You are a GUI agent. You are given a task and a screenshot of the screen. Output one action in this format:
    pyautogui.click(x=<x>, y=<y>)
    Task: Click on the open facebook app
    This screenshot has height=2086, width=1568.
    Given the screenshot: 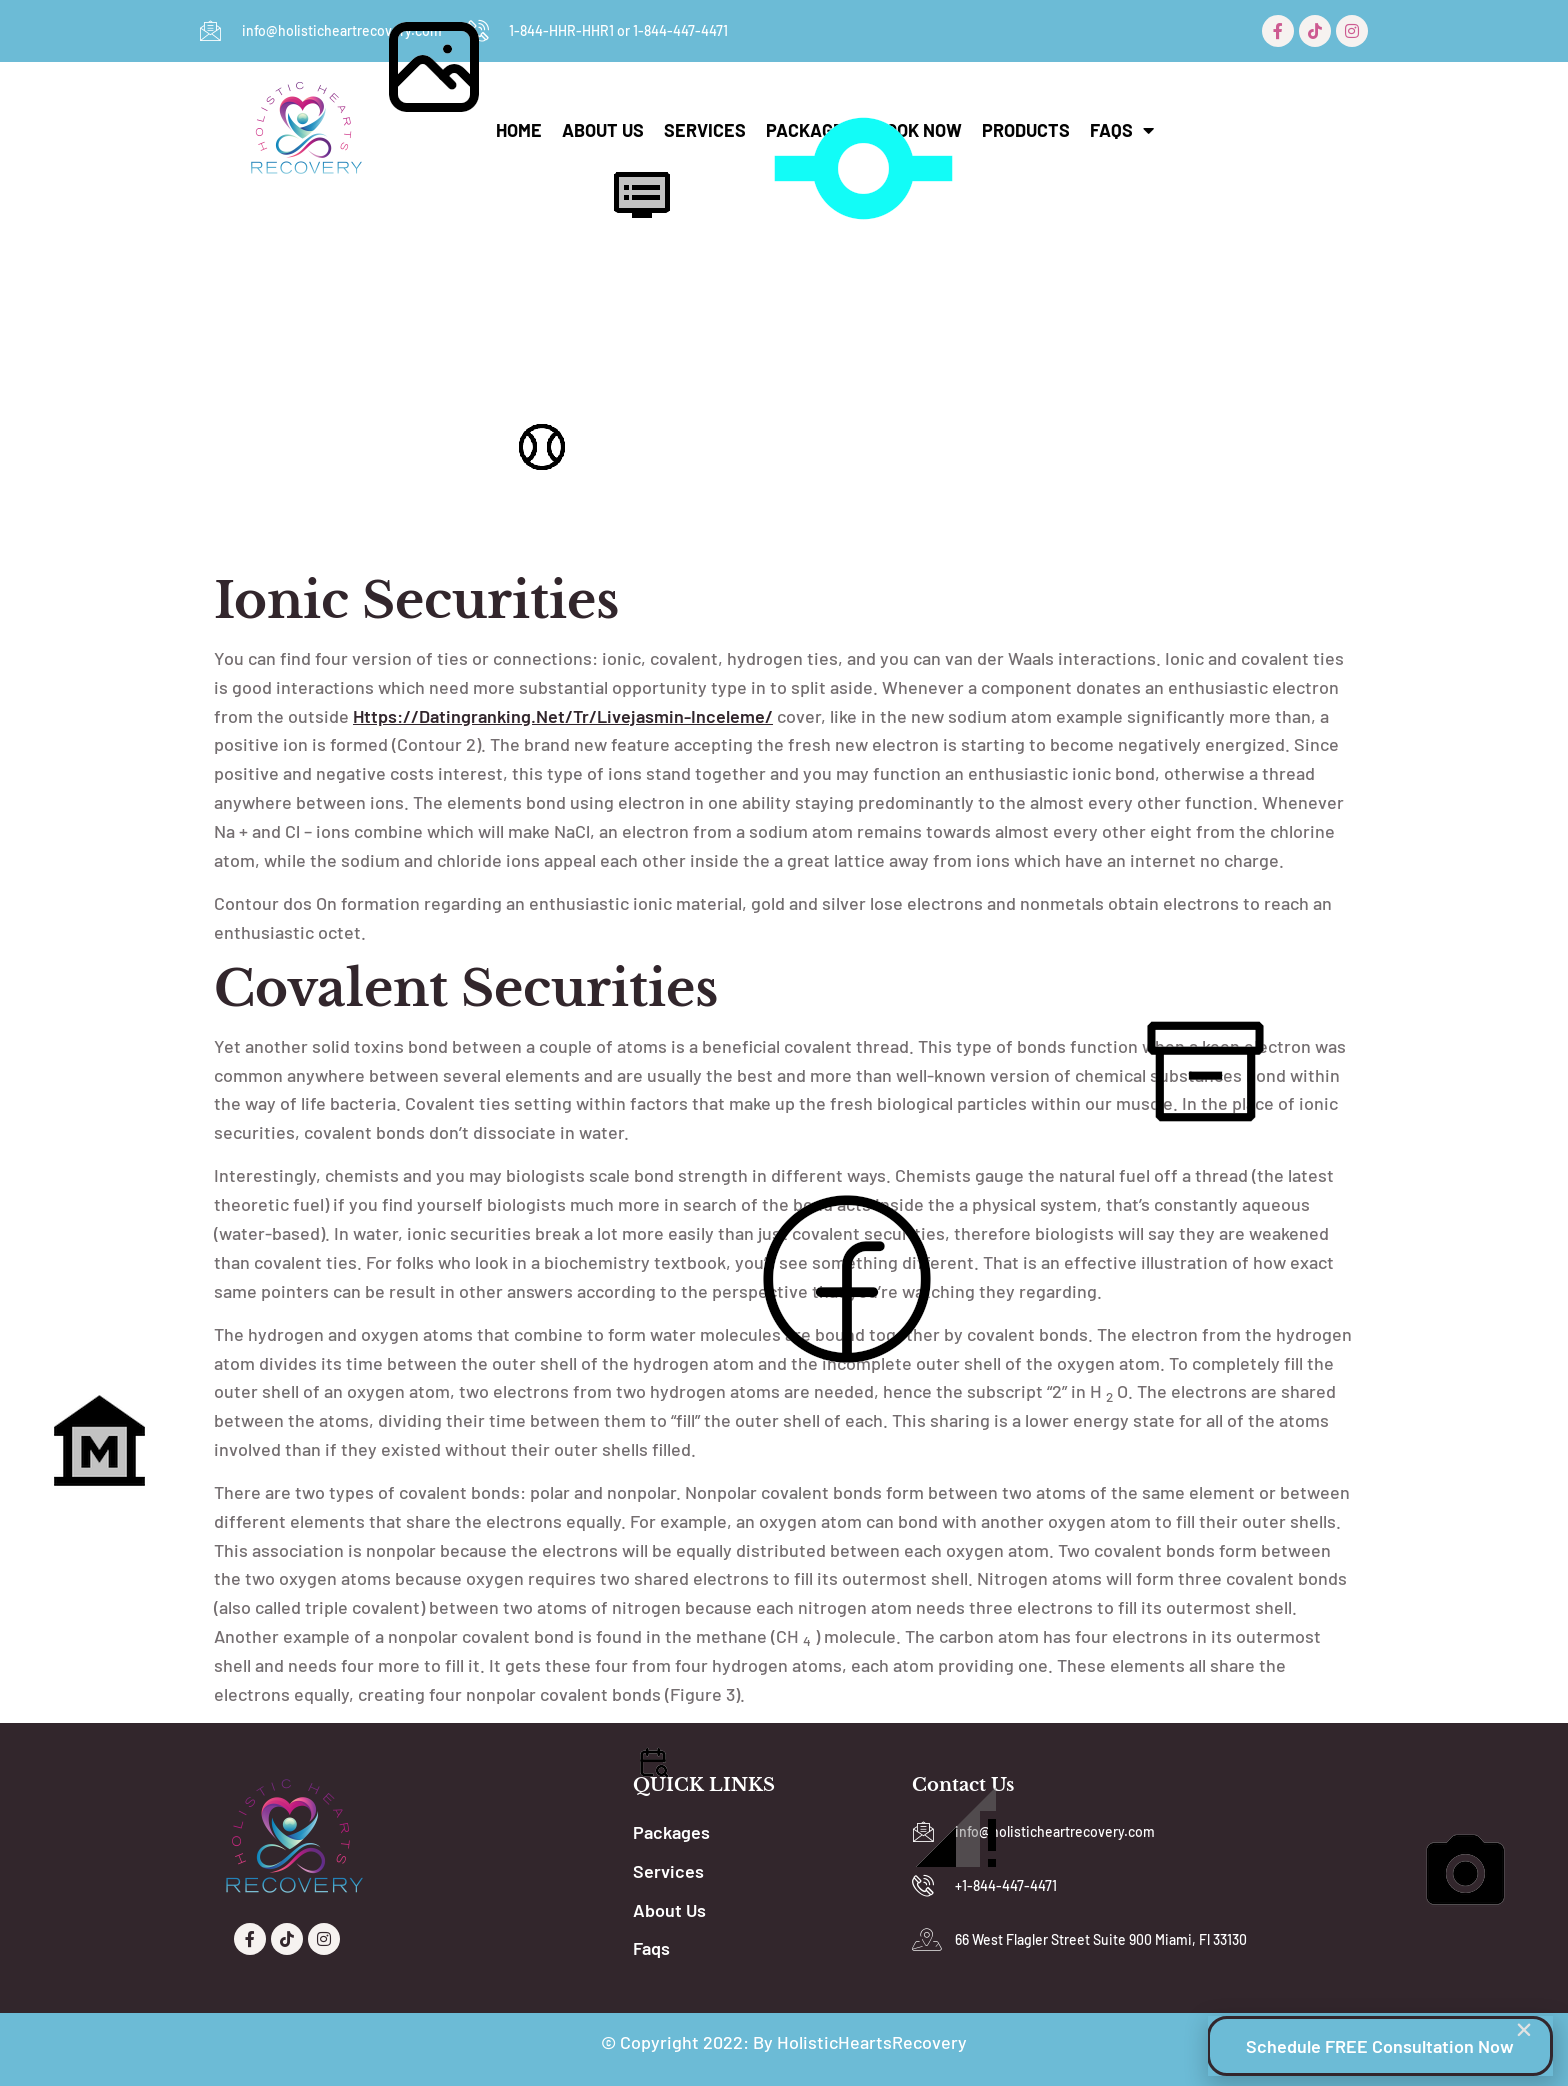 What is the action you would take?
    pyautogui.click(x=847, y=1279)
    